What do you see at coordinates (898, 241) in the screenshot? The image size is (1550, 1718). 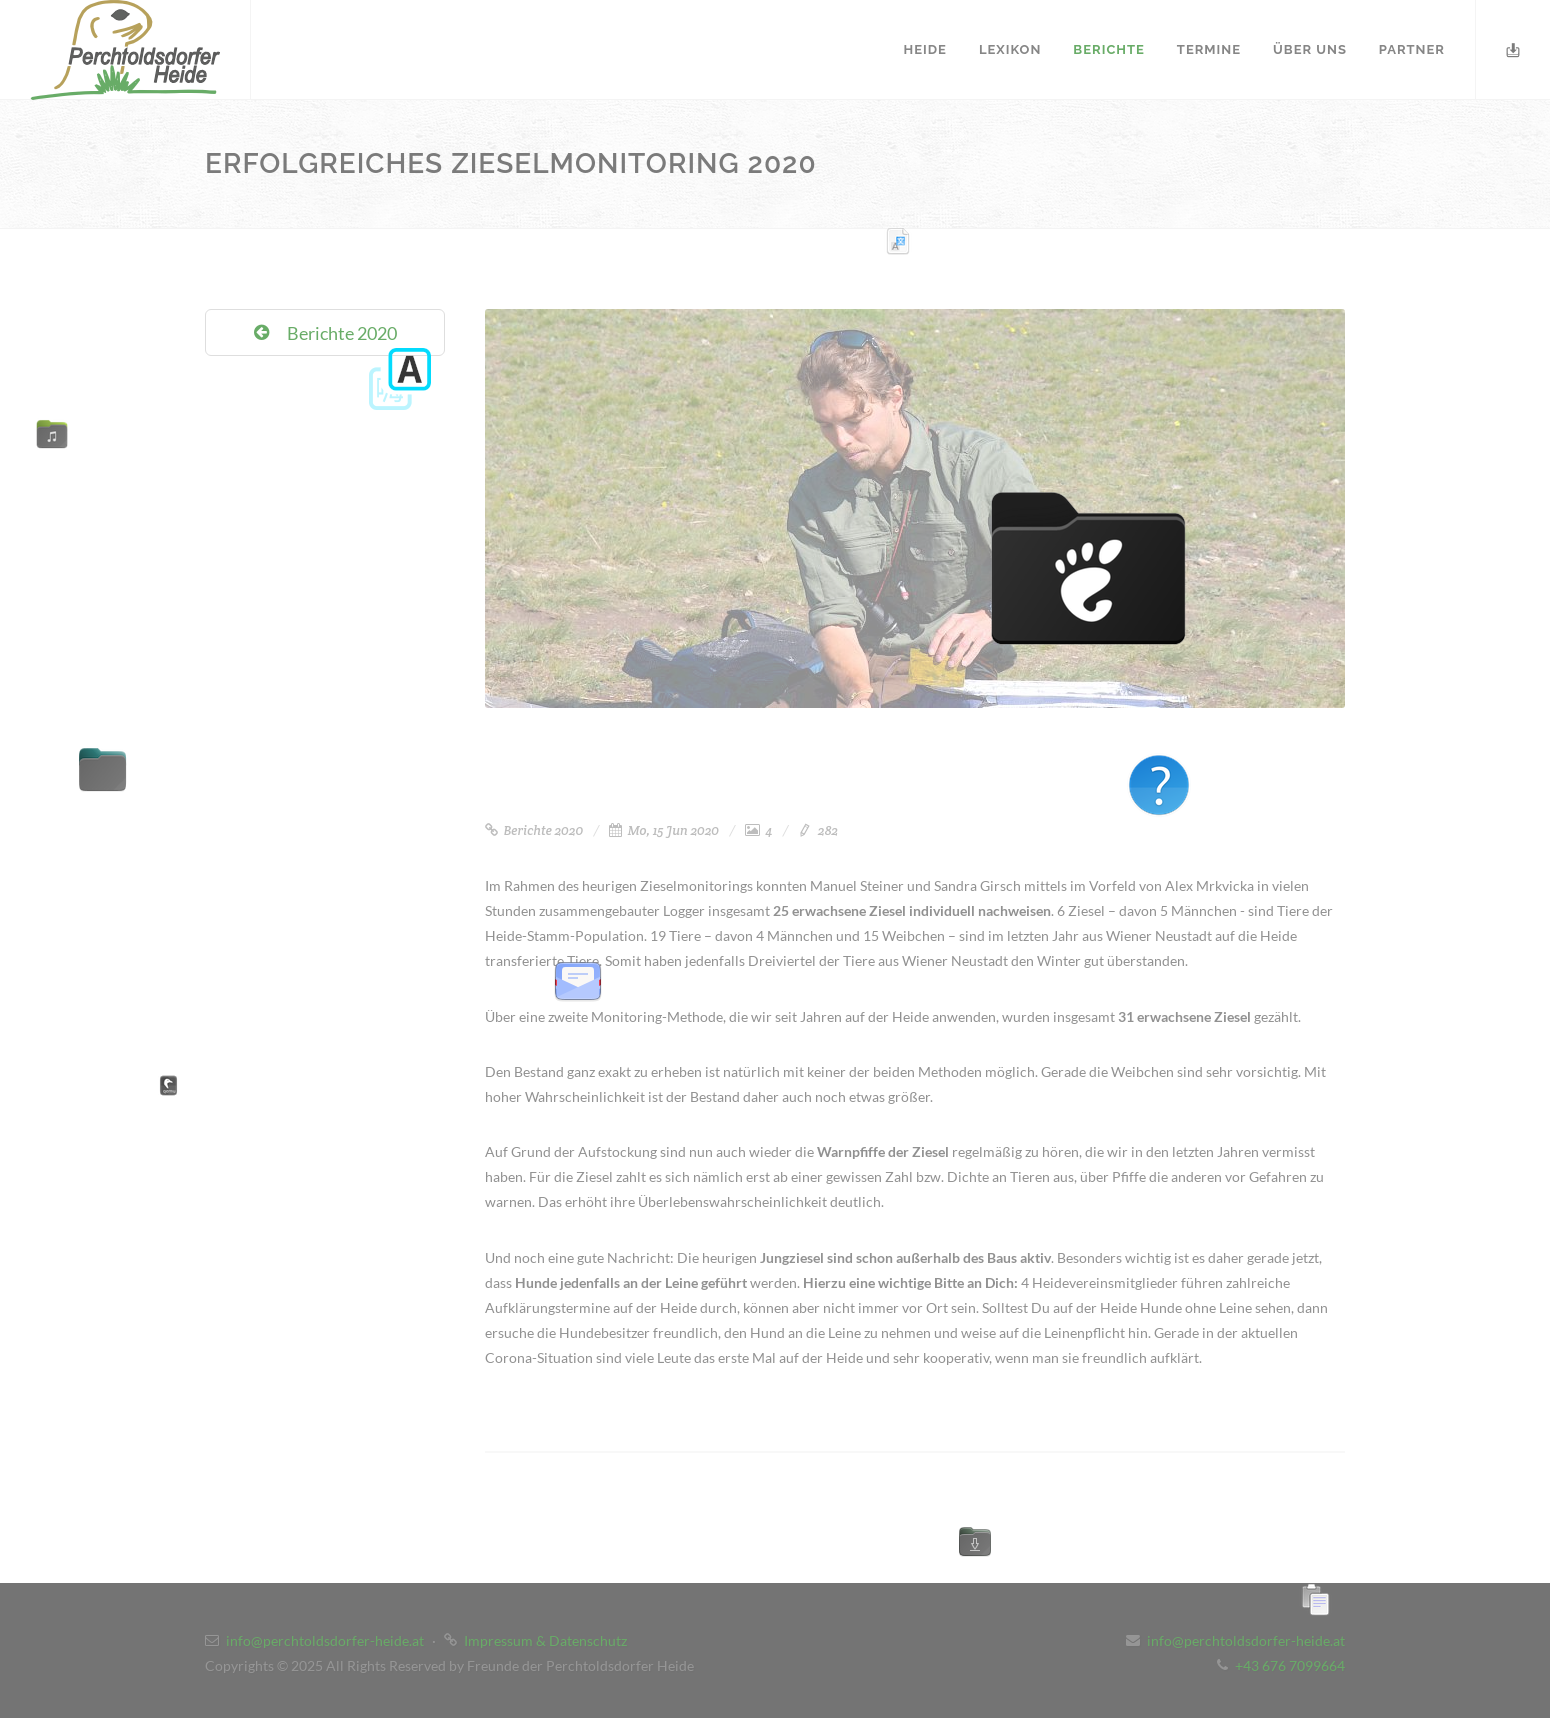 I see `a gettext translation file for software localization` at bounding box center [898, 241].